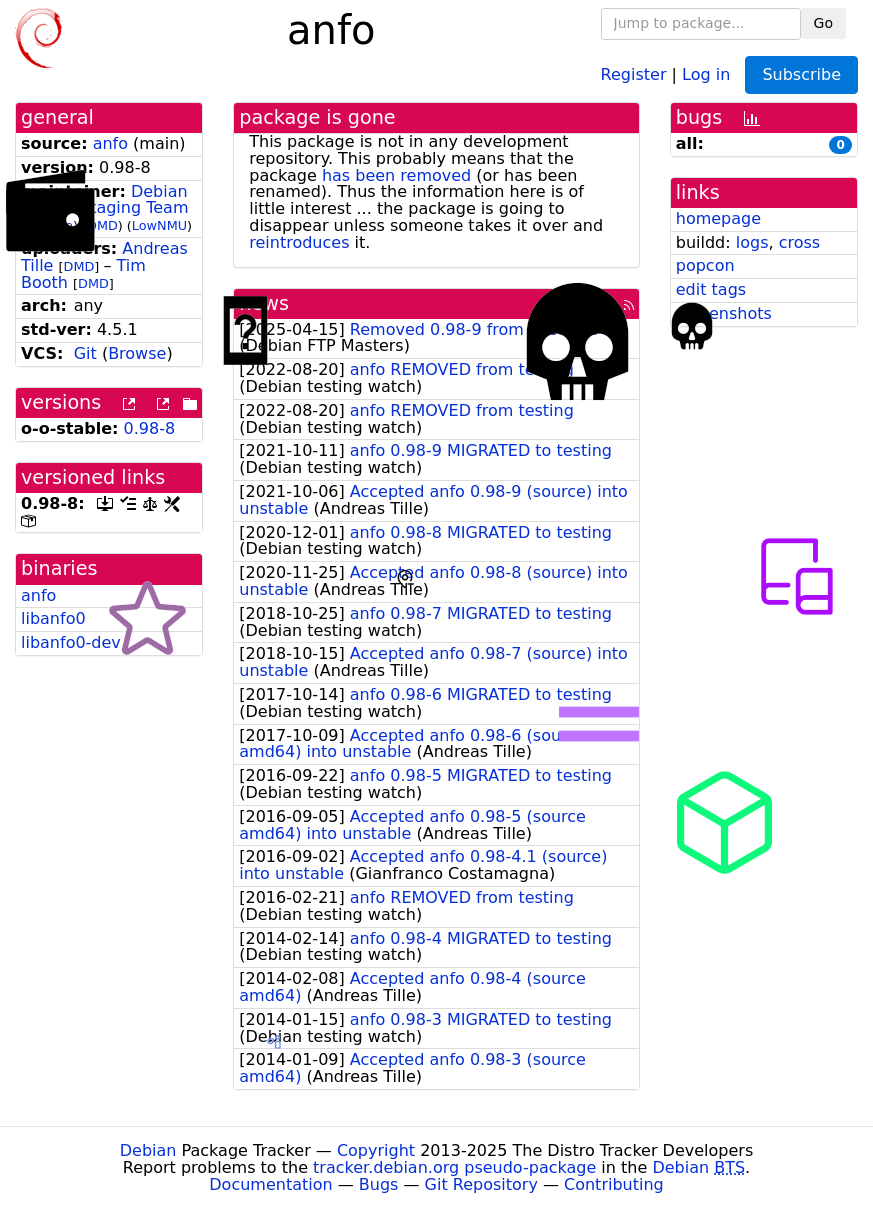  What do you see at coordinates (50, 213) in the screenshot?
I see `access your wallet or payment methods` at bounding box center [50, 213].